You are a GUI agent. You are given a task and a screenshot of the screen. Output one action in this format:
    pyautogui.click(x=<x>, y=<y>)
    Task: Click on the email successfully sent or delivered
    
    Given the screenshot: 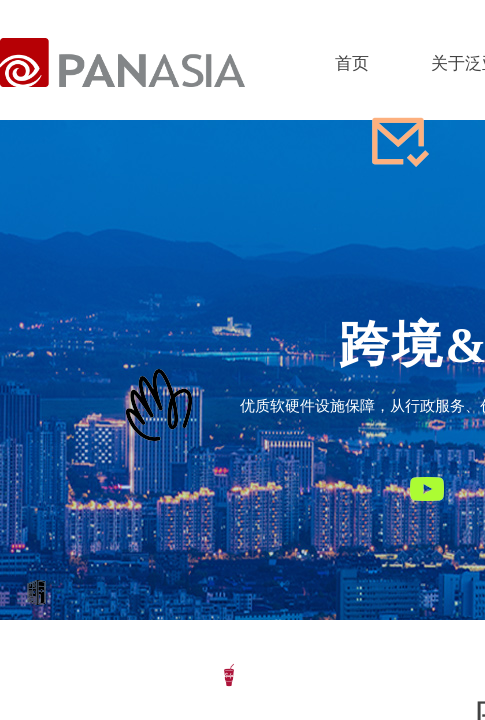 What is the action you would take?
    pyautogui.click(x=398, y=141)
    